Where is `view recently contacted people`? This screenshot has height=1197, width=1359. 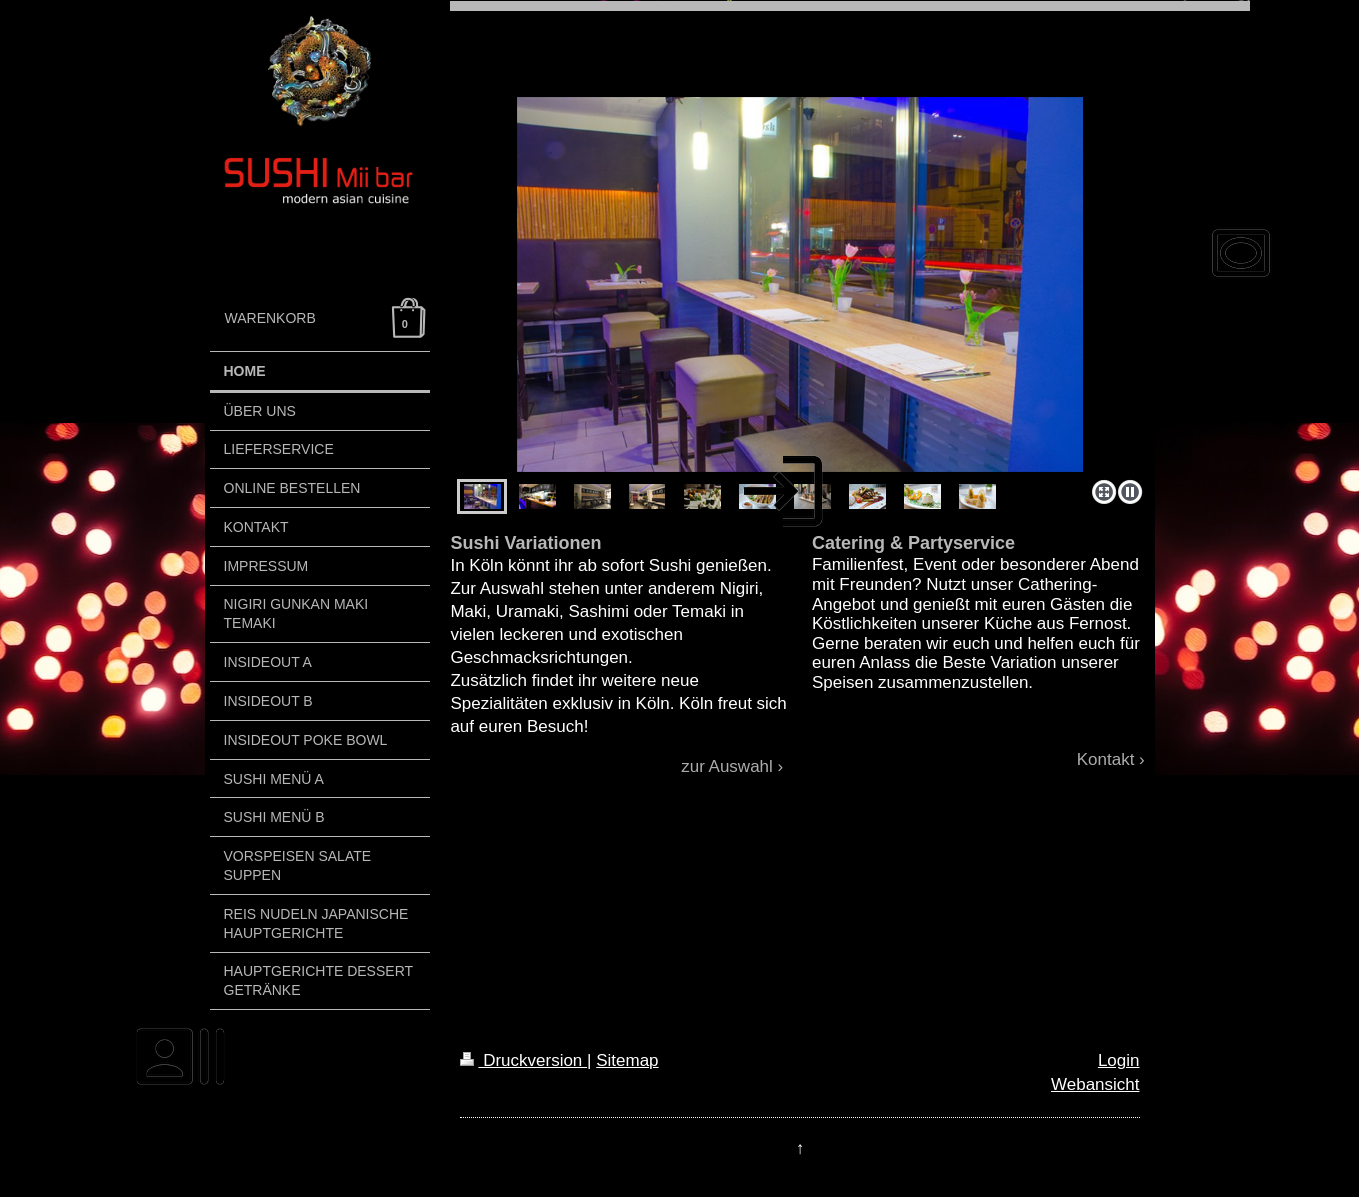 view recently contacted people is located at coordinates (180, 1056).